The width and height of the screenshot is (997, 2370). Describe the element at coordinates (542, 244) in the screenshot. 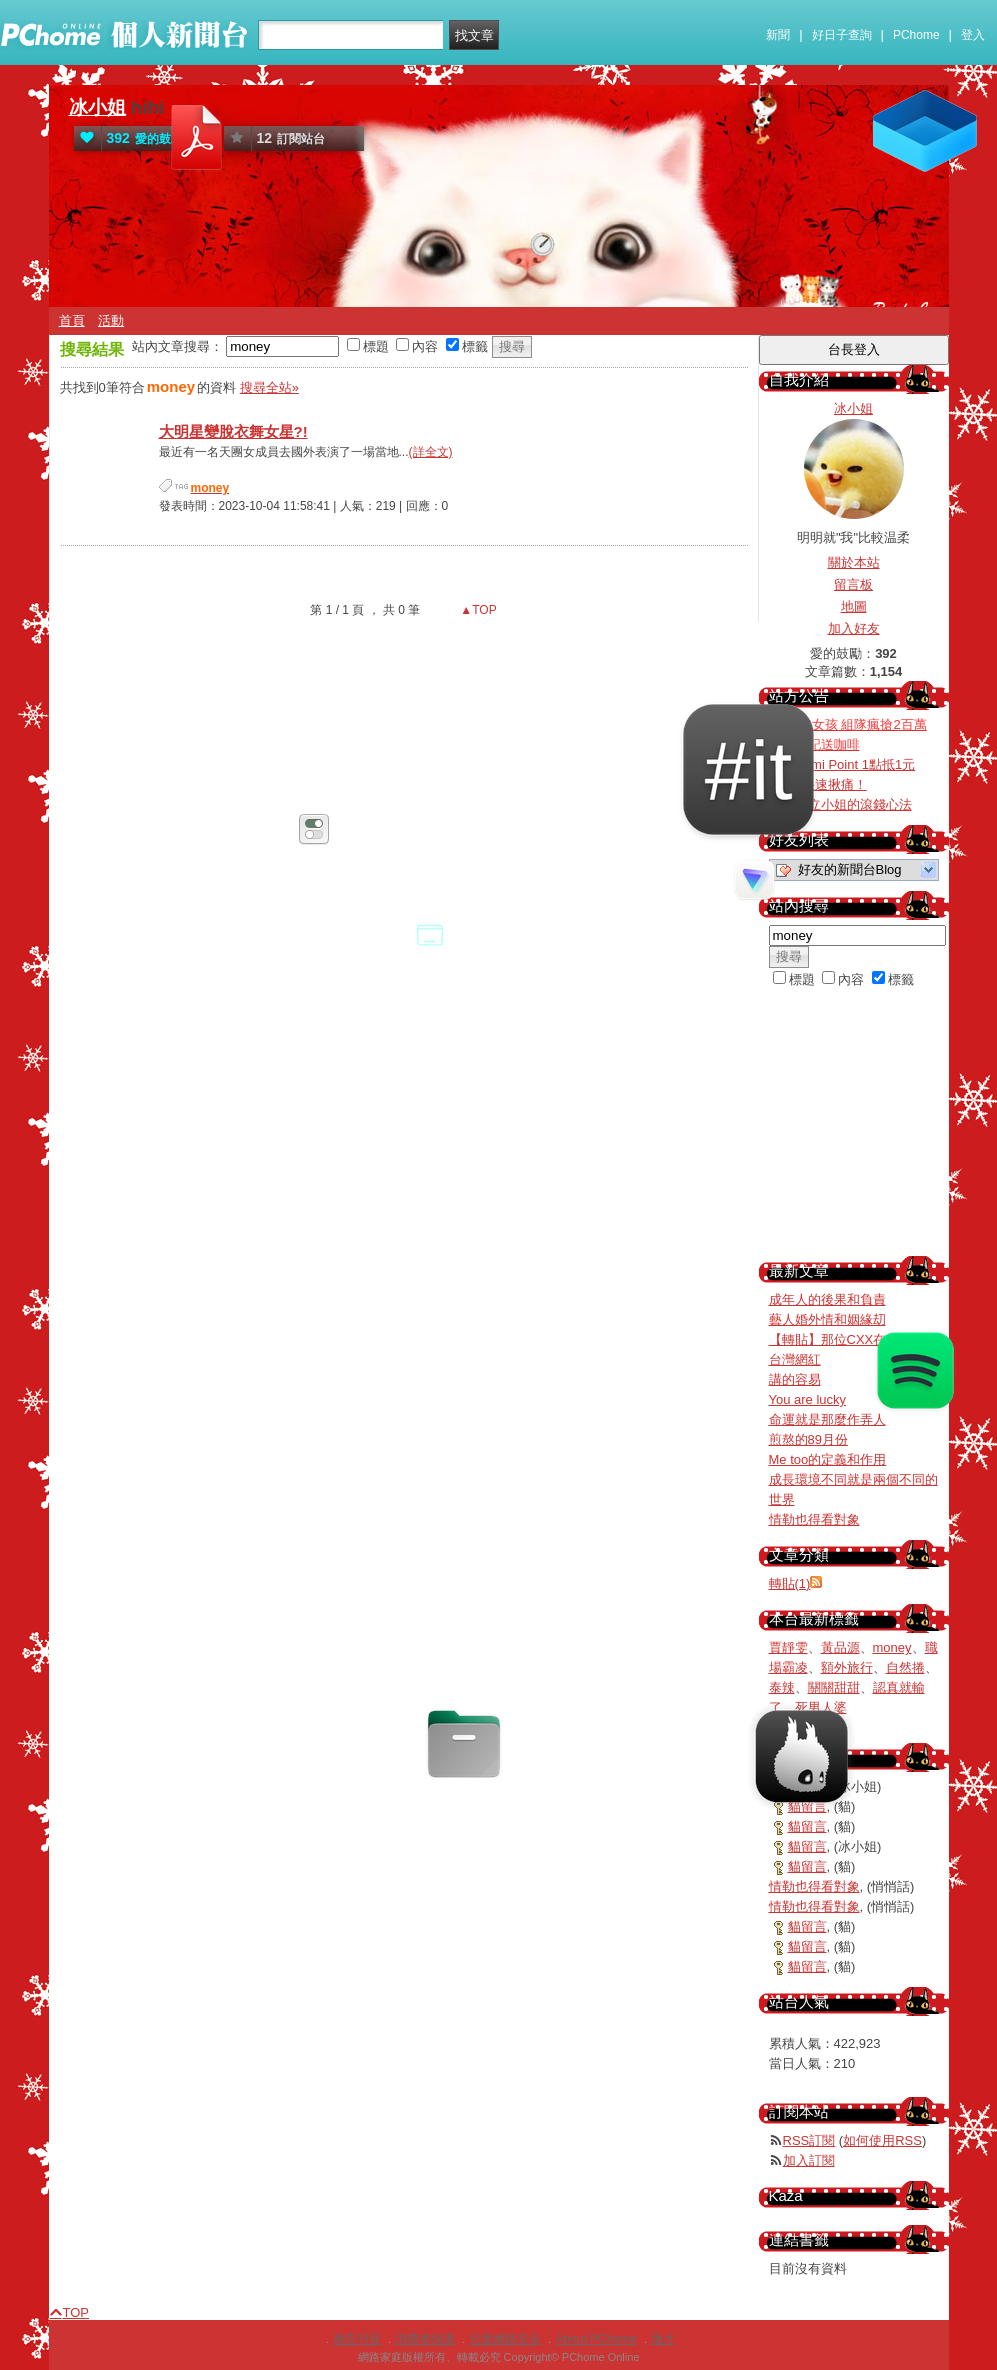

I see `open sysprof system profiler` at that location.